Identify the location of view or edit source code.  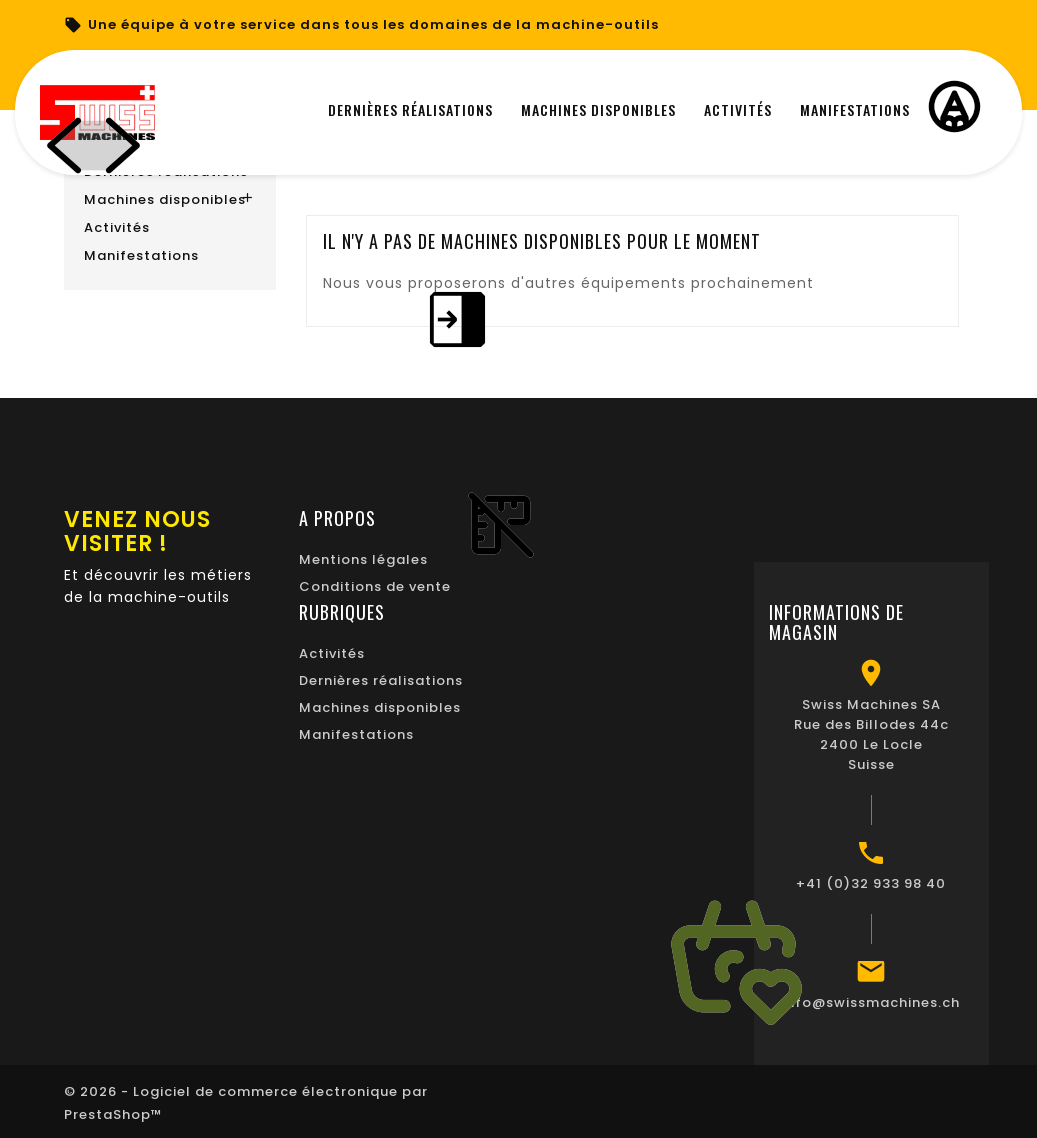
(93, 145).